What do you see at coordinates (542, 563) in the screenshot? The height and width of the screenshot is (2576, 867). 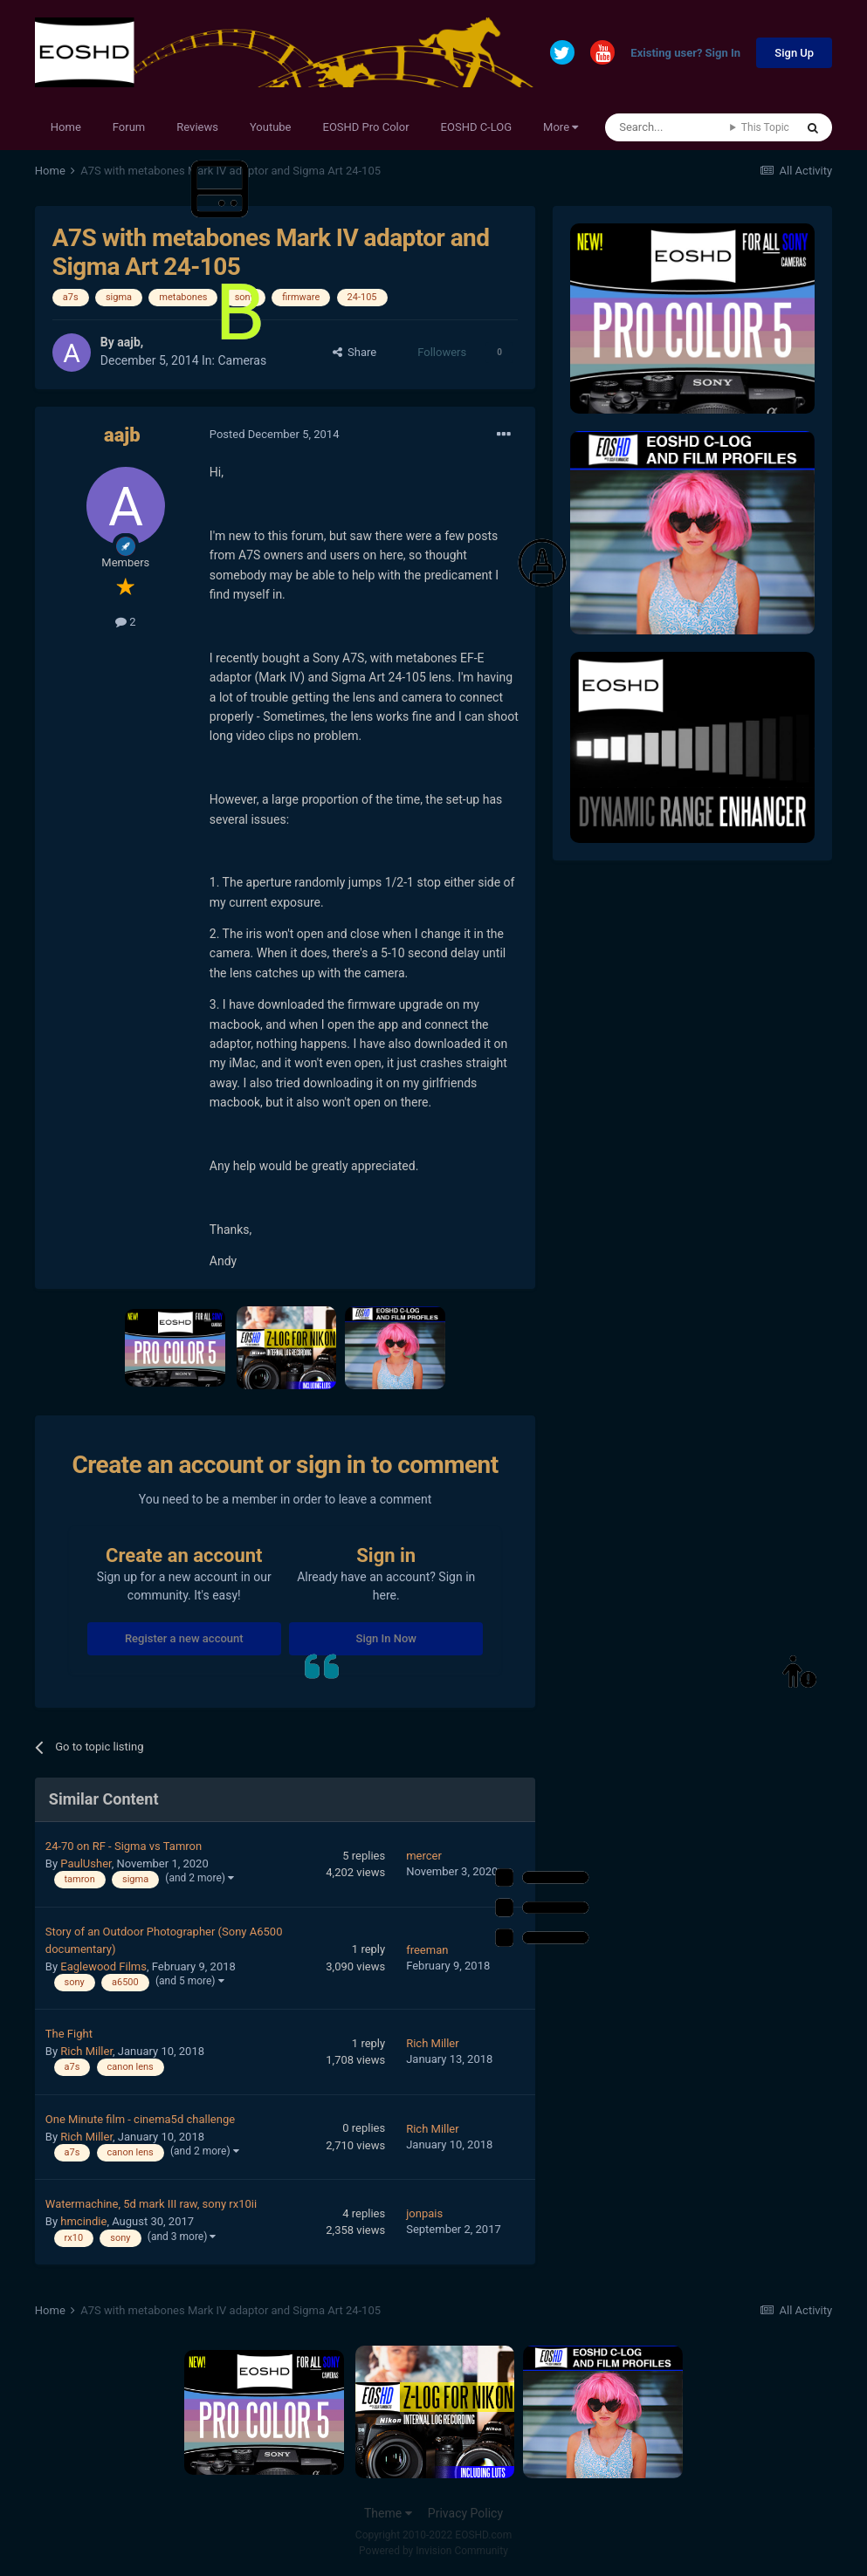 I see `select marker or highlighter tool` at bounding box center [542, 563].